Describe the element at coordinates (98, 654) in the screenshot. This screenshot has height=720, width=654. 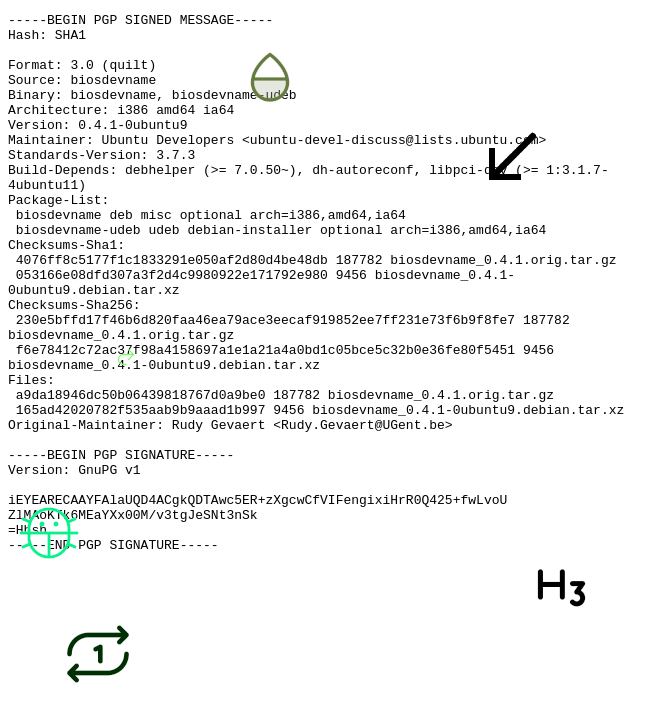
I see `repeat current track once` at that location.